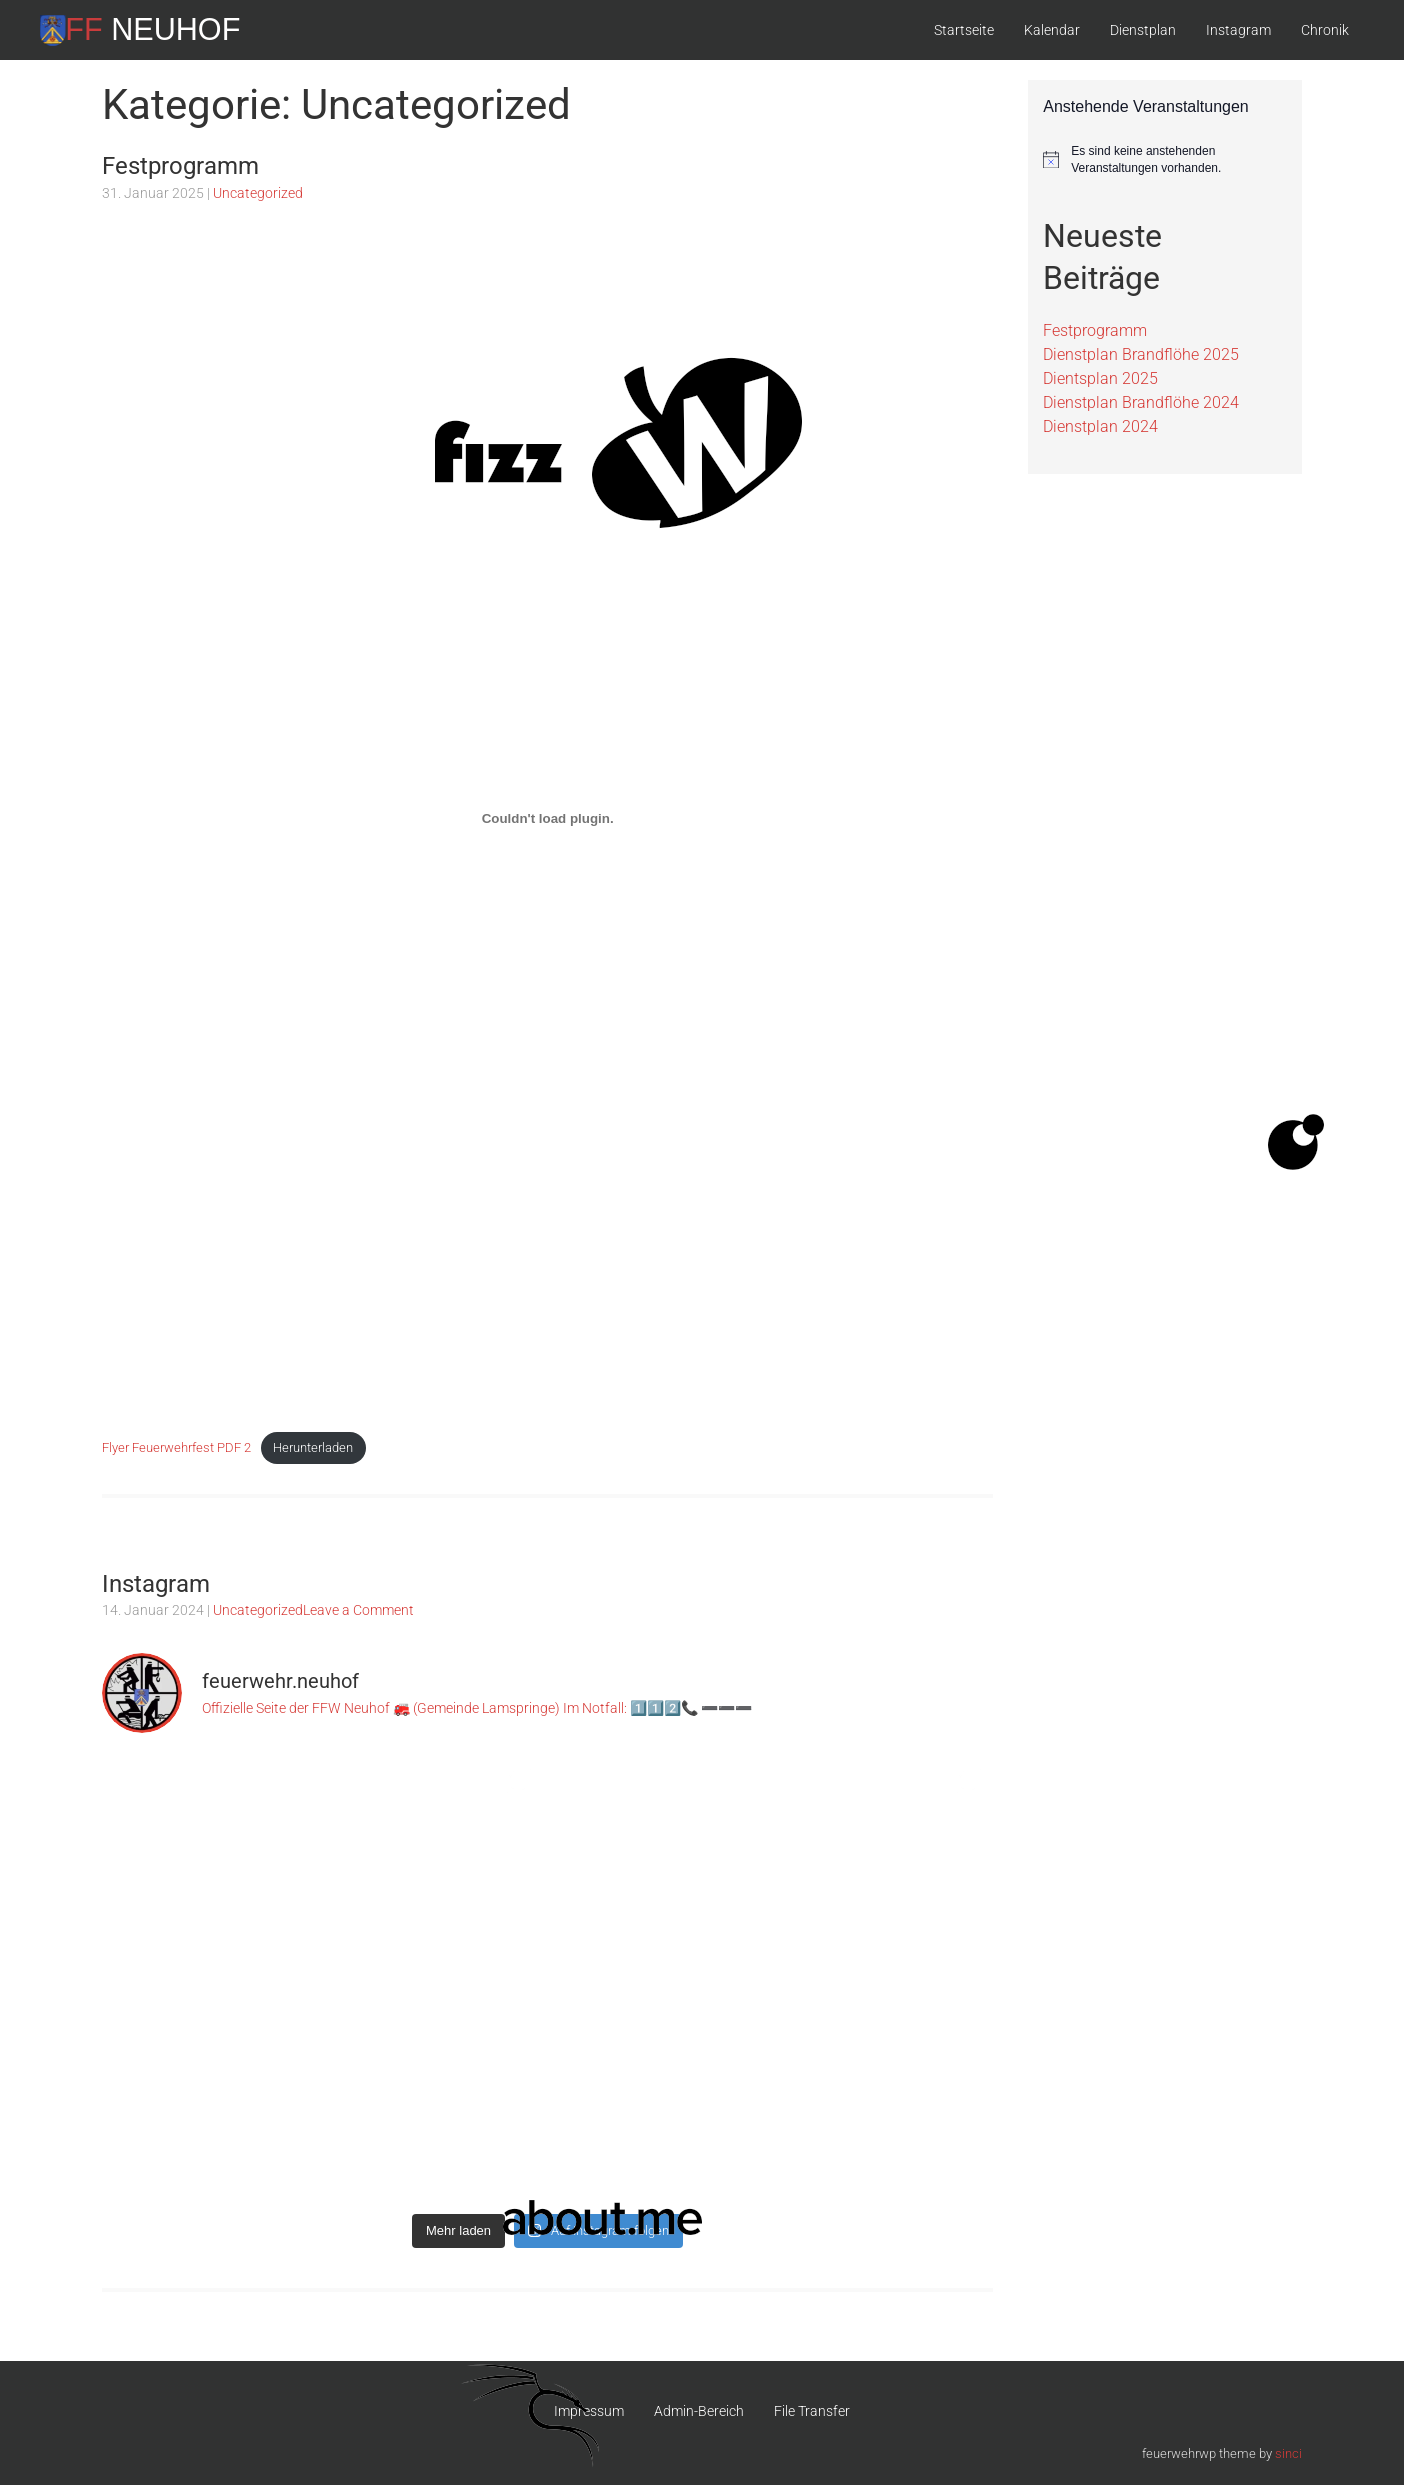 This screenshot has height=2485, width=1404. Describe the element at coordinates (697, 443) in the screenshot. I see `visit weasyl artist community website` at that location.